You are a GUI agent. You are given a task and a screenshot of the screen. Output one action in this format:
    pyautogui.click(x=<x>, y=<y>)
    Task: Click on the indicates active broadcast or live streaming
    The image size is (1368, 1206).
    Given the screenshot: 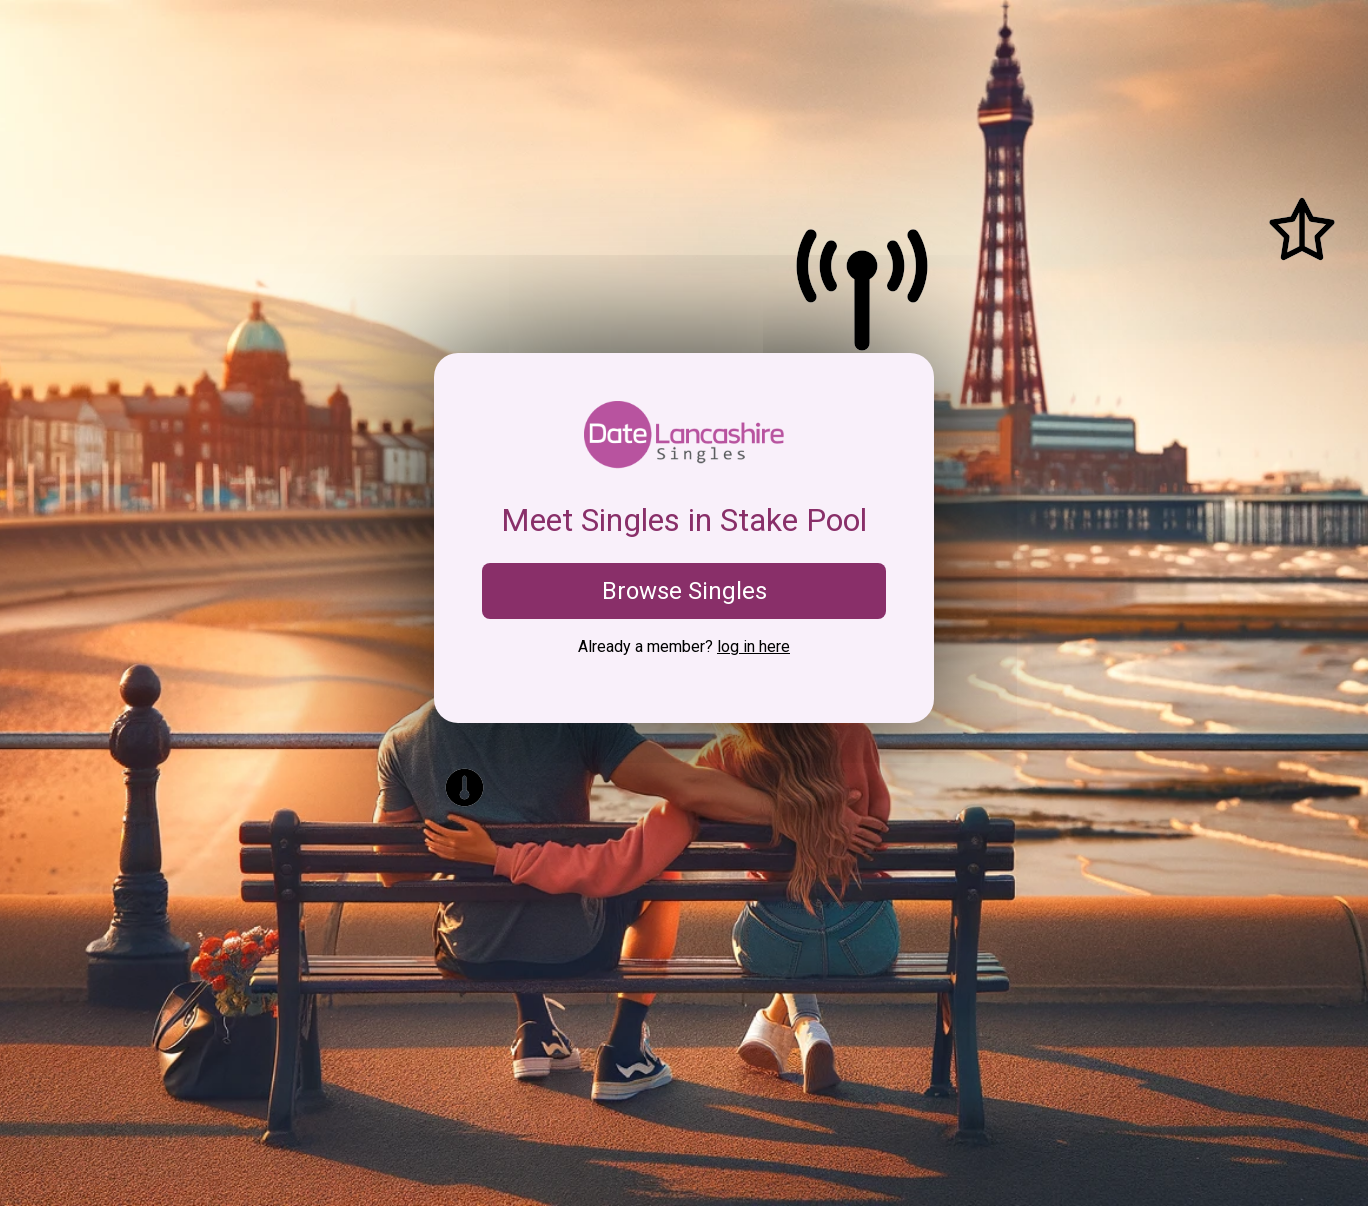 What is the action you would take?
    pyautogui.click(x=862, y=289)
    